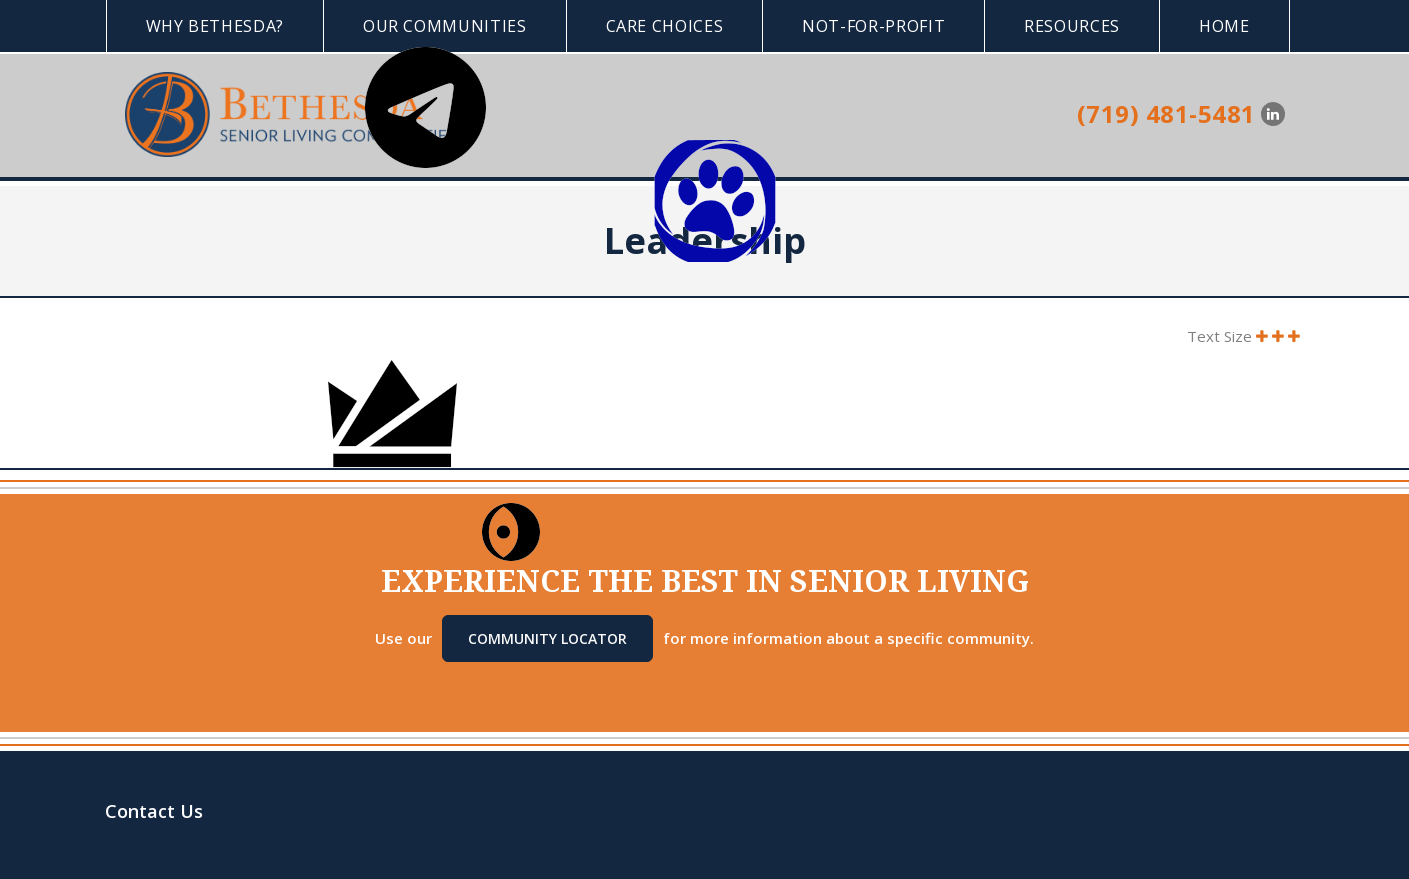 The image size is (1409, 879). What do you see at coordinates (715, 201) in the screenshot?
I see `visit Furry Network social platform` at bounding box center [715, 201].